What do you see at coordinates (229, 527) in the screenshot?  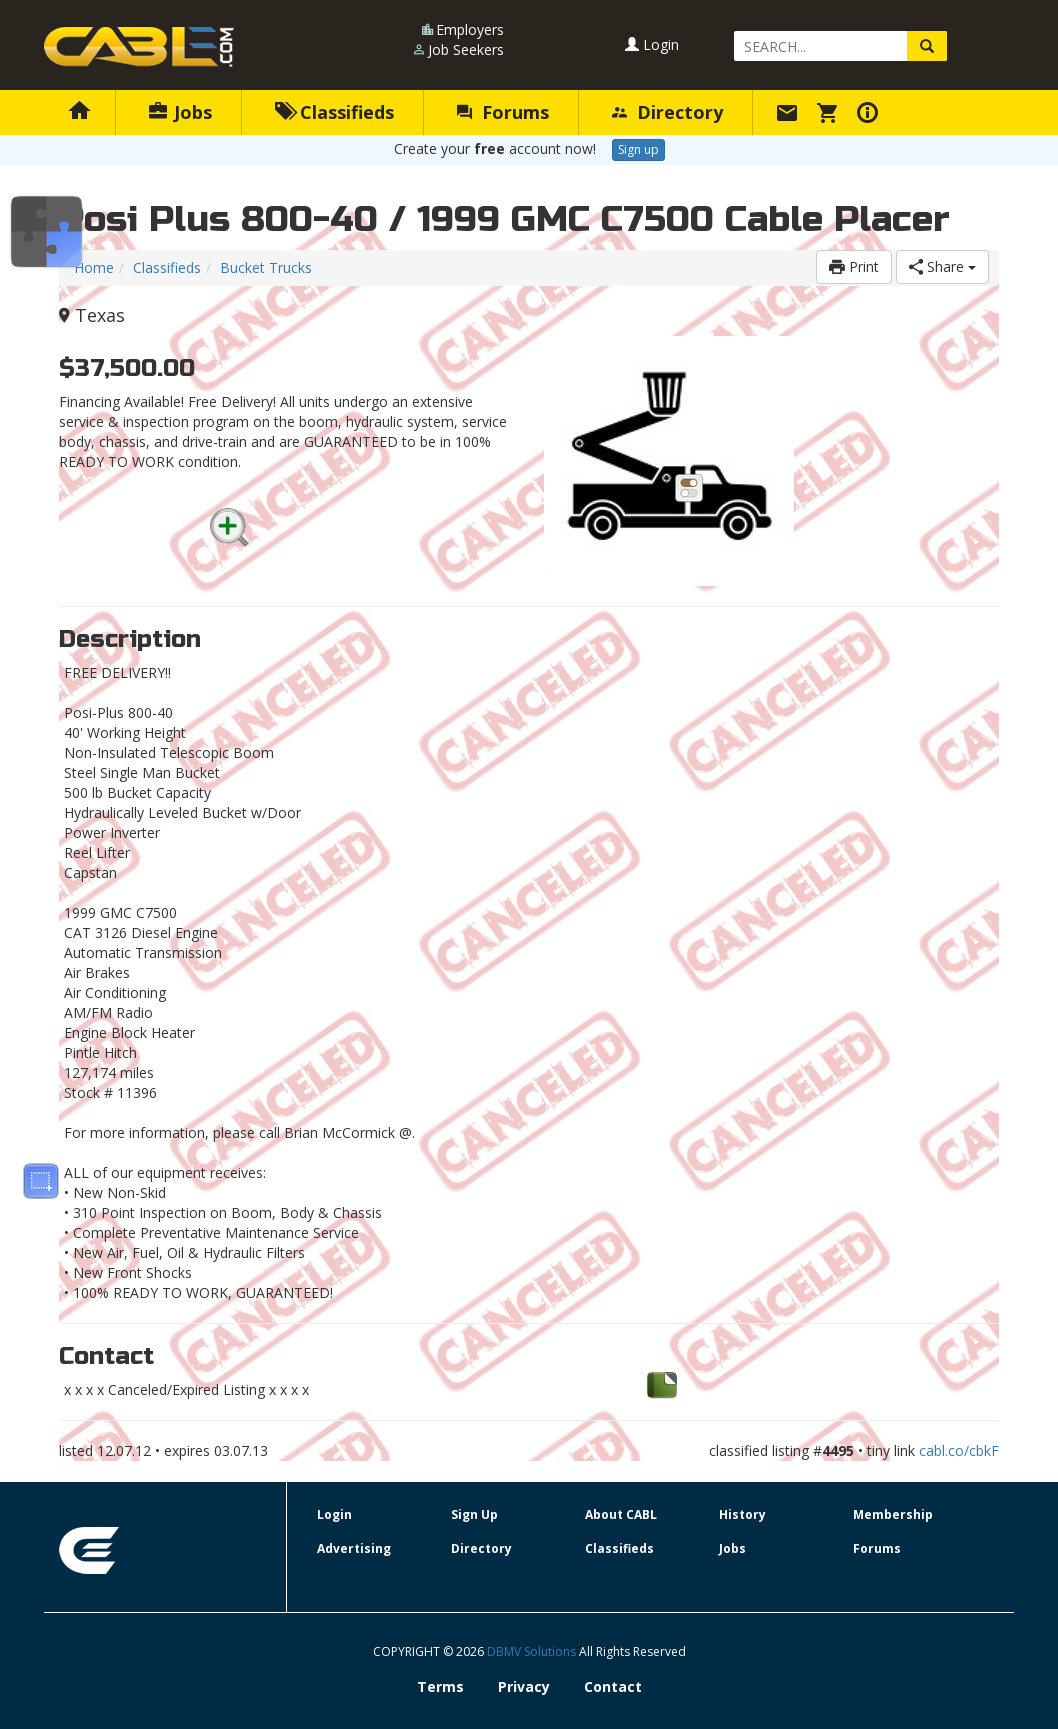 I see `zoom in on the current view` at bounding box center [229, 527].